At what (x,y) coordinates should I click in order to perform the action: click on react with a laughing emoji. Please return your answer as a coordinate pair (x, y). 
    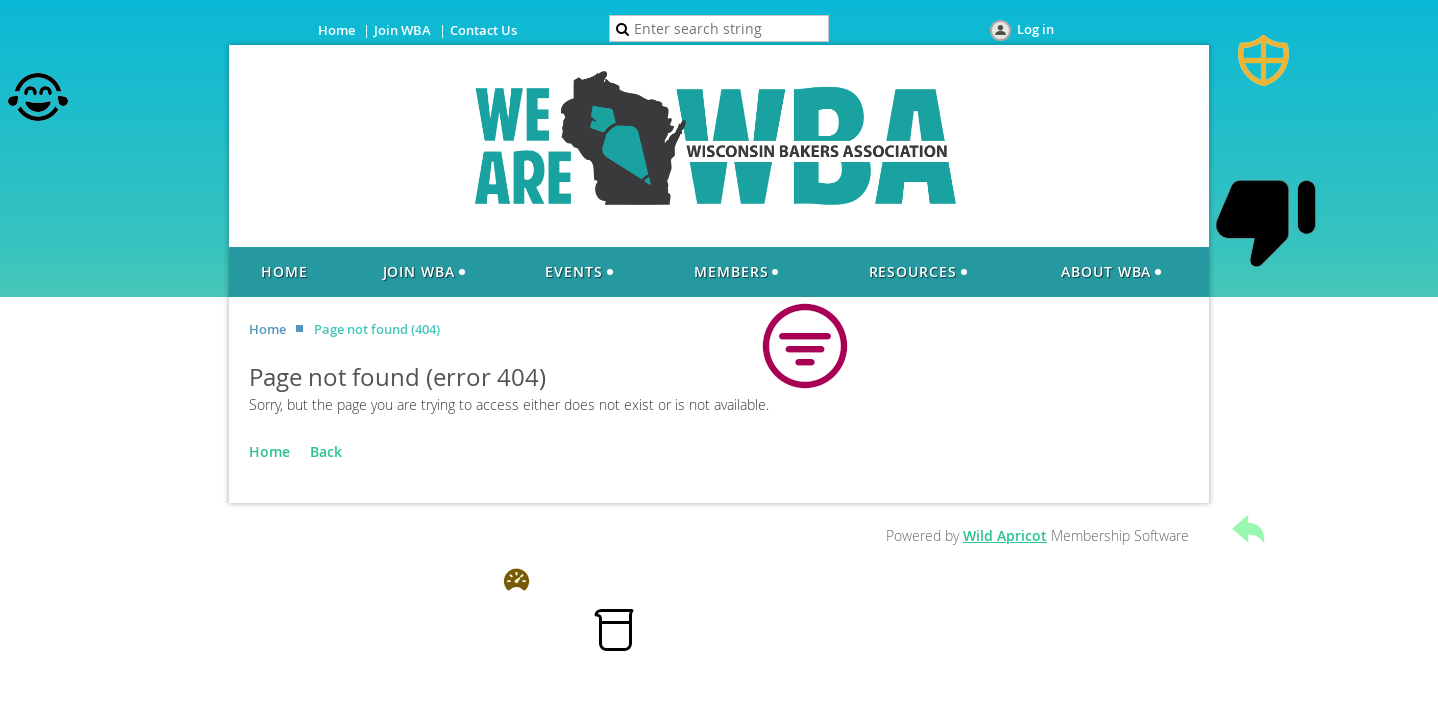
    Looking at the image, I should click on (38, 97).